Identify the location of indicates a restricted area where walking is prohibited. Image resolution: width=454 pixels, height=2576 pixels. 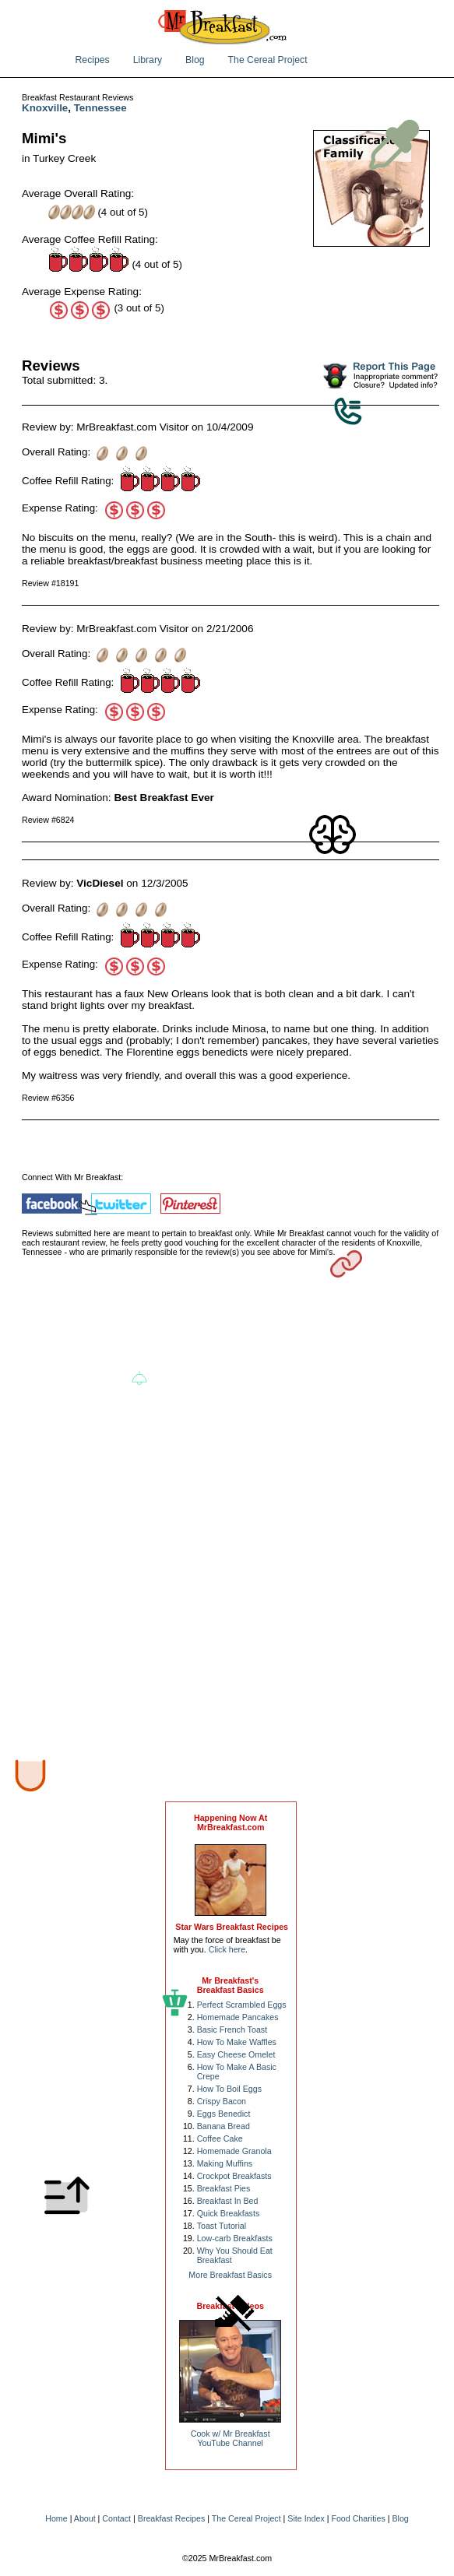
(234, 2312).